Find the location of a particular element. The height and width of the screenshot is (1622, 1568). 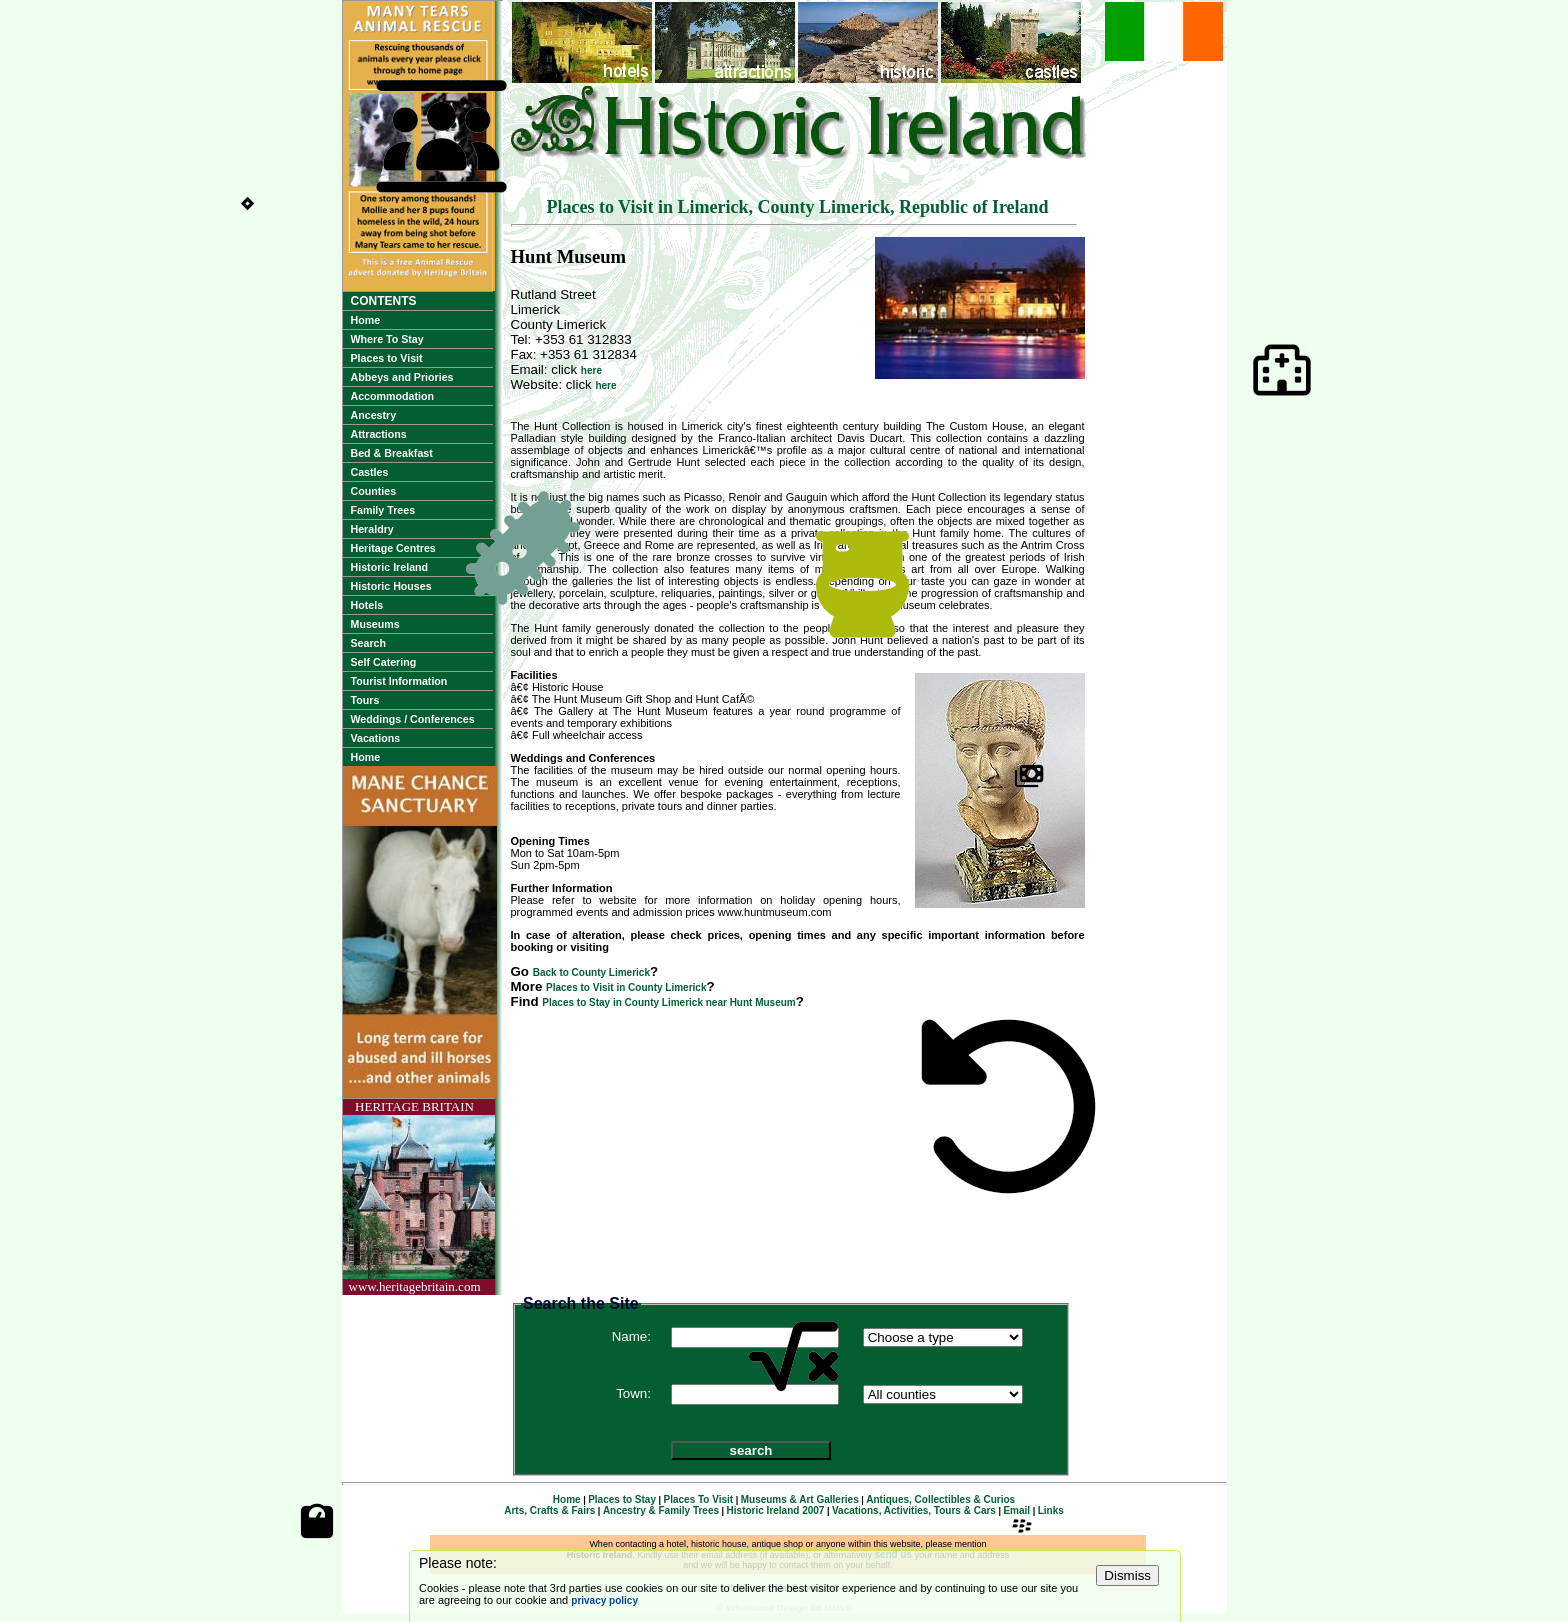

indicates restroom or bathroom location is located at coordinates (862, 584).